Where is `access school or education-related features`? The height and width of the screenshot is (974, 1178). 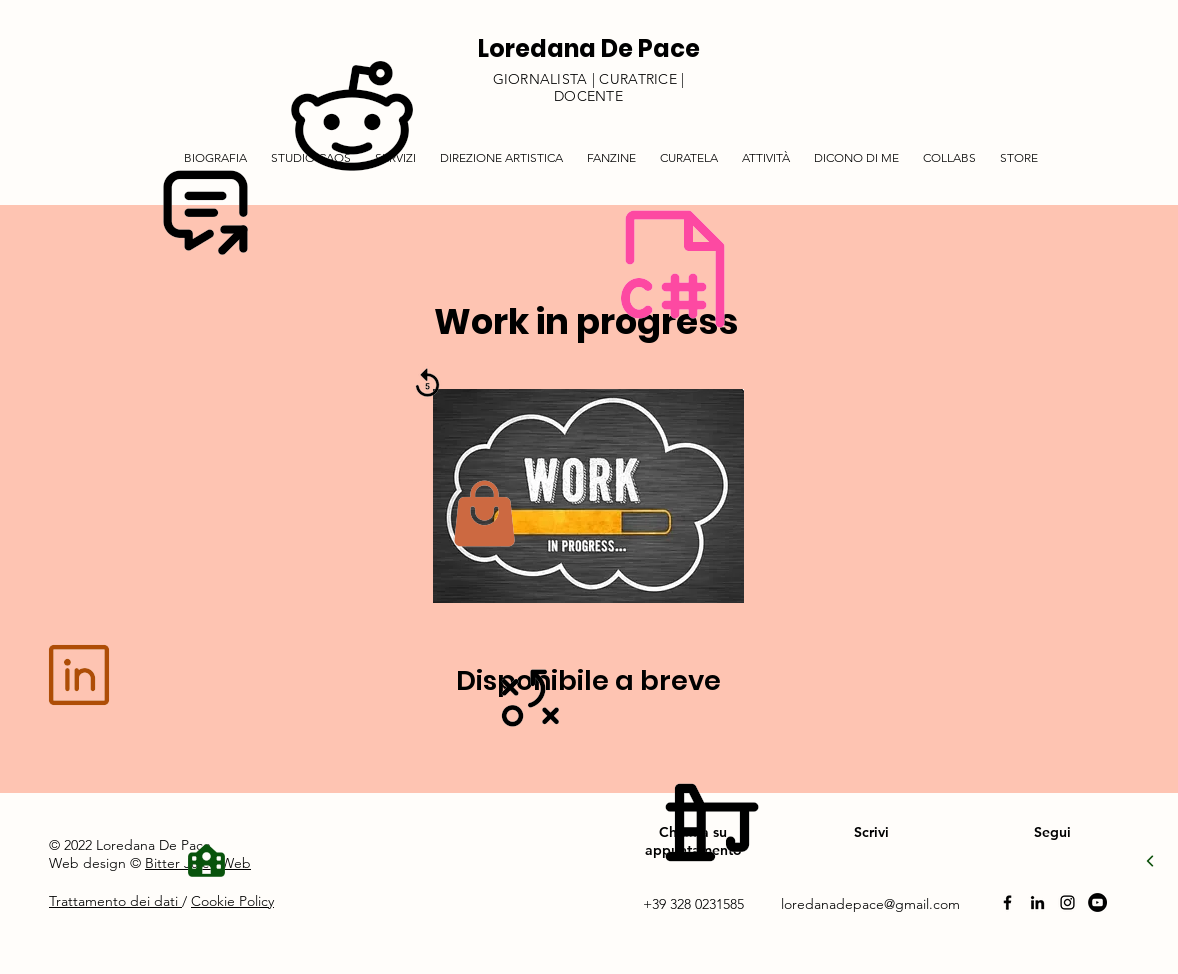 access school or education-related features is located at coordinates (206, 860).